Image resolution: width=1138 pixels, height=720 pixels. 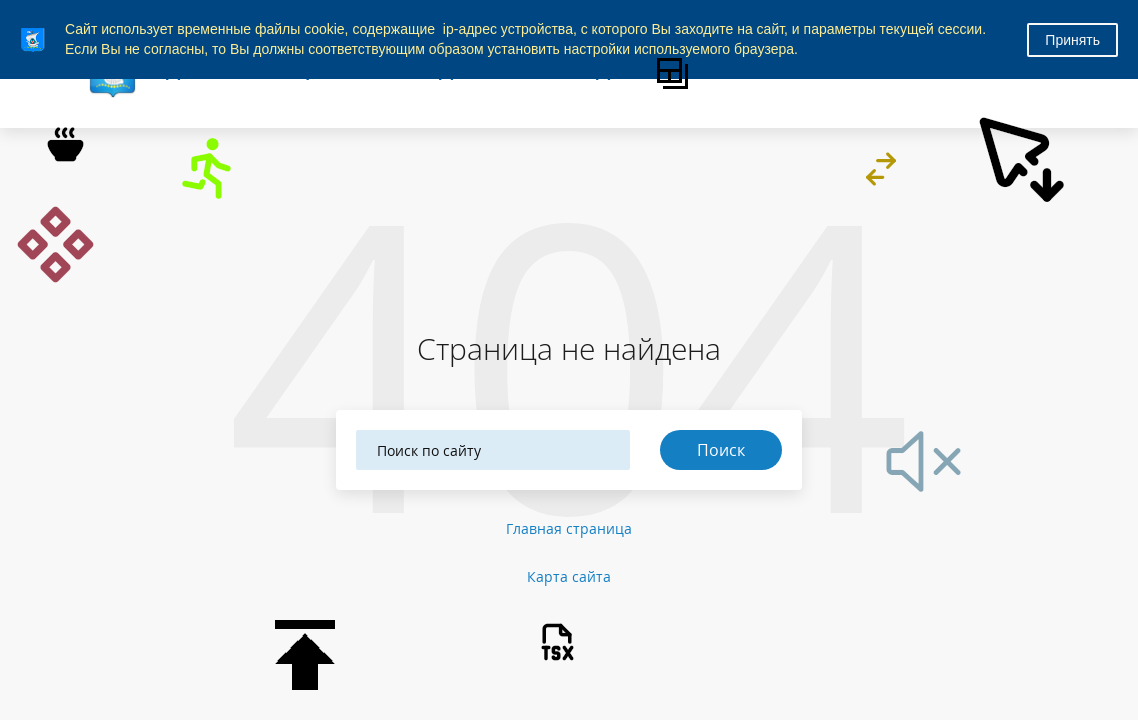 What do you see at coordinates (55, 244) in the screenshot?
I see `view UI components library` at bounding box center [55, 244].